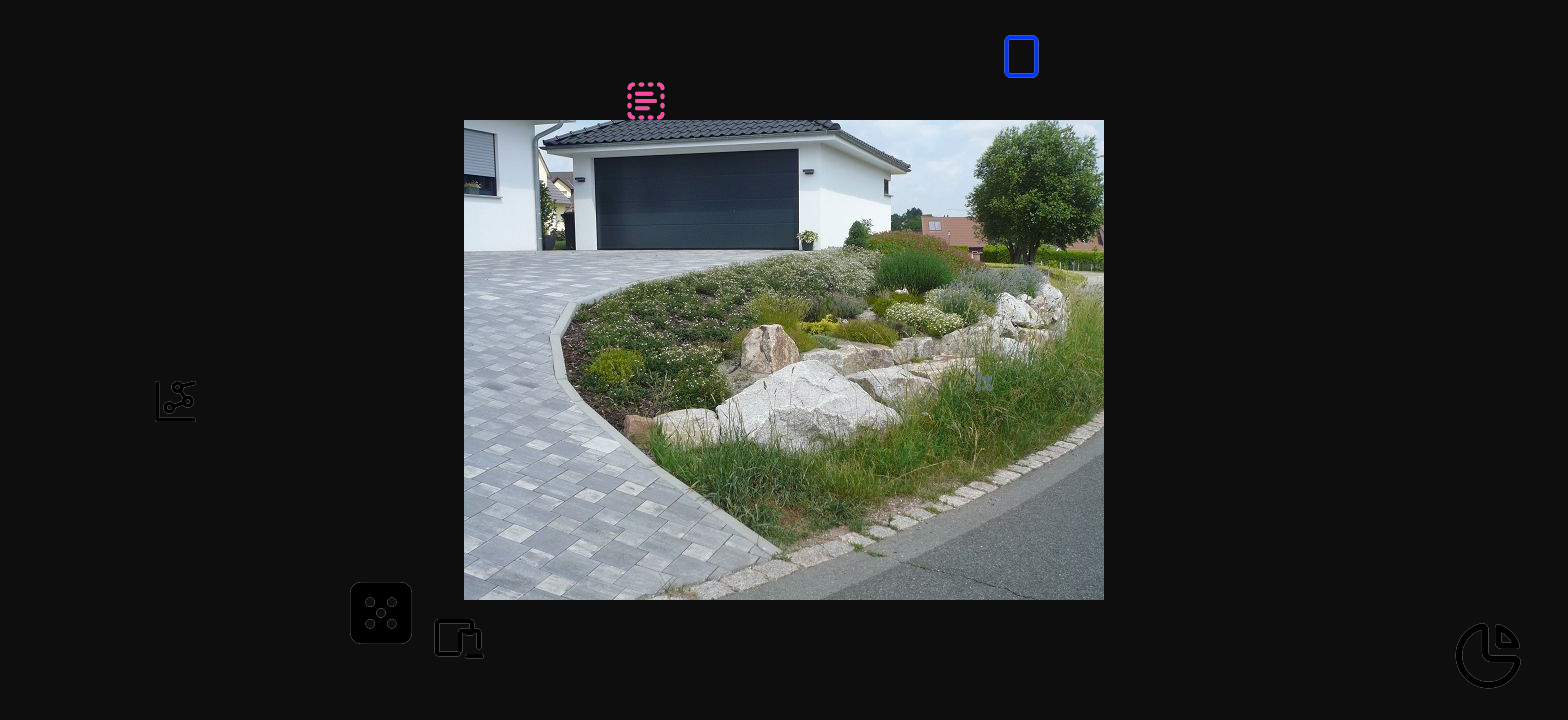  I want to click on view analytics or statistics breakdown, so click(1488, 655).